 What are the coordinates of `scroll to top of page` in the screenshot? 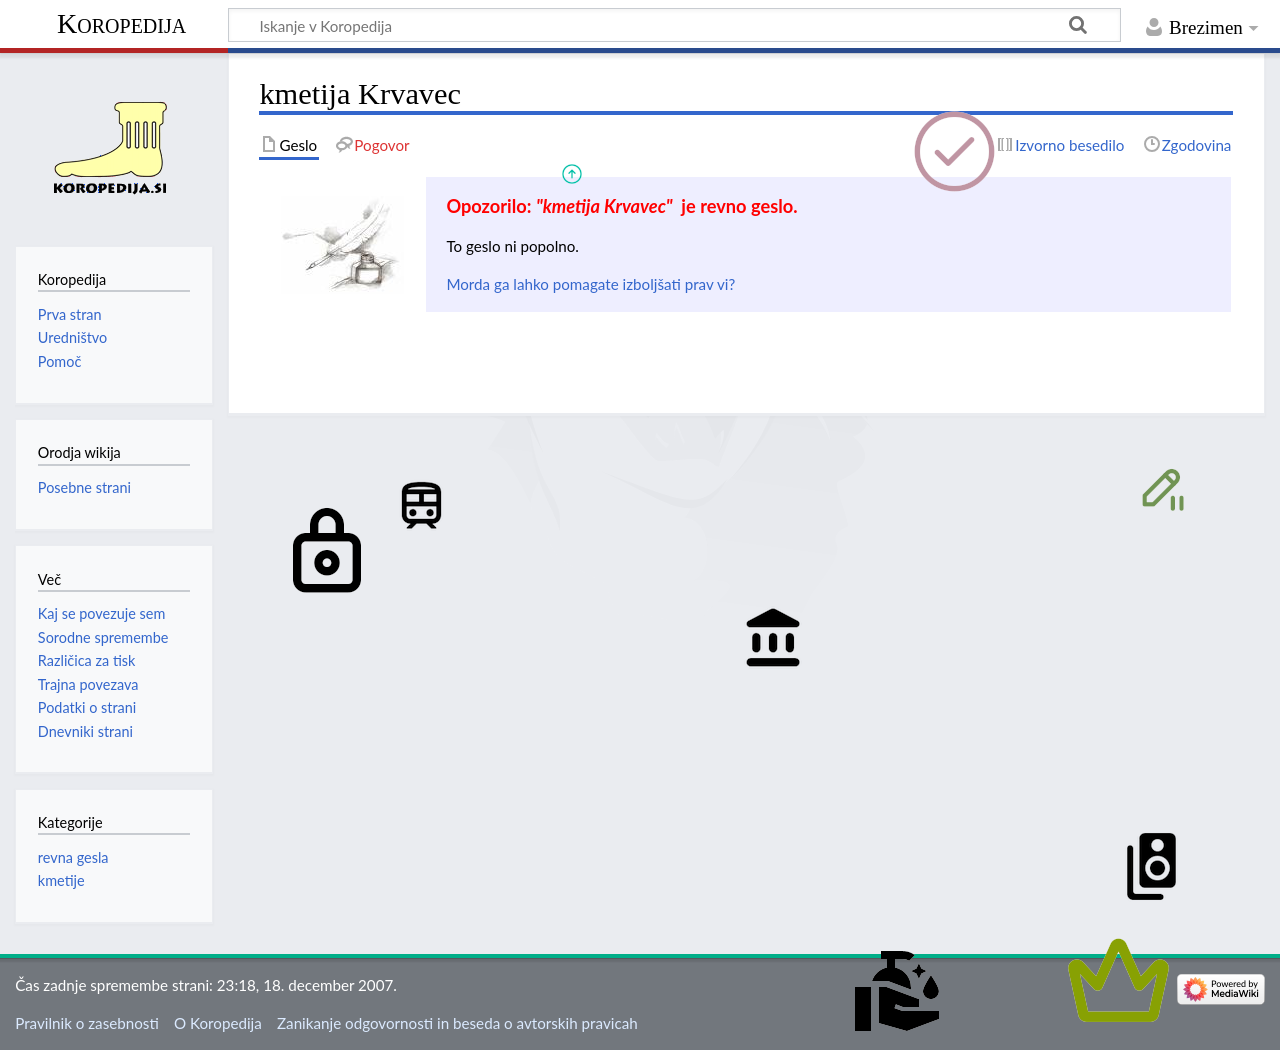 It's located at (572, 174).